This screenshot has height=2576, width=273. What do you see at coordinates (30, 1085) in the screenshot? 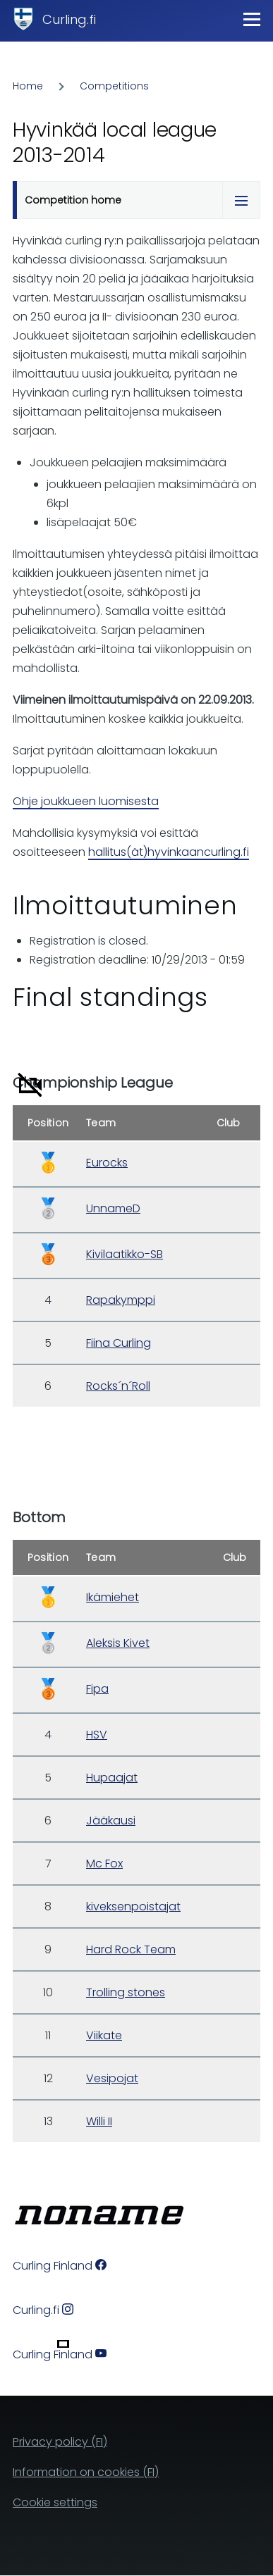
I see `turn off camera during video call` at bounding box center [30, 1085].